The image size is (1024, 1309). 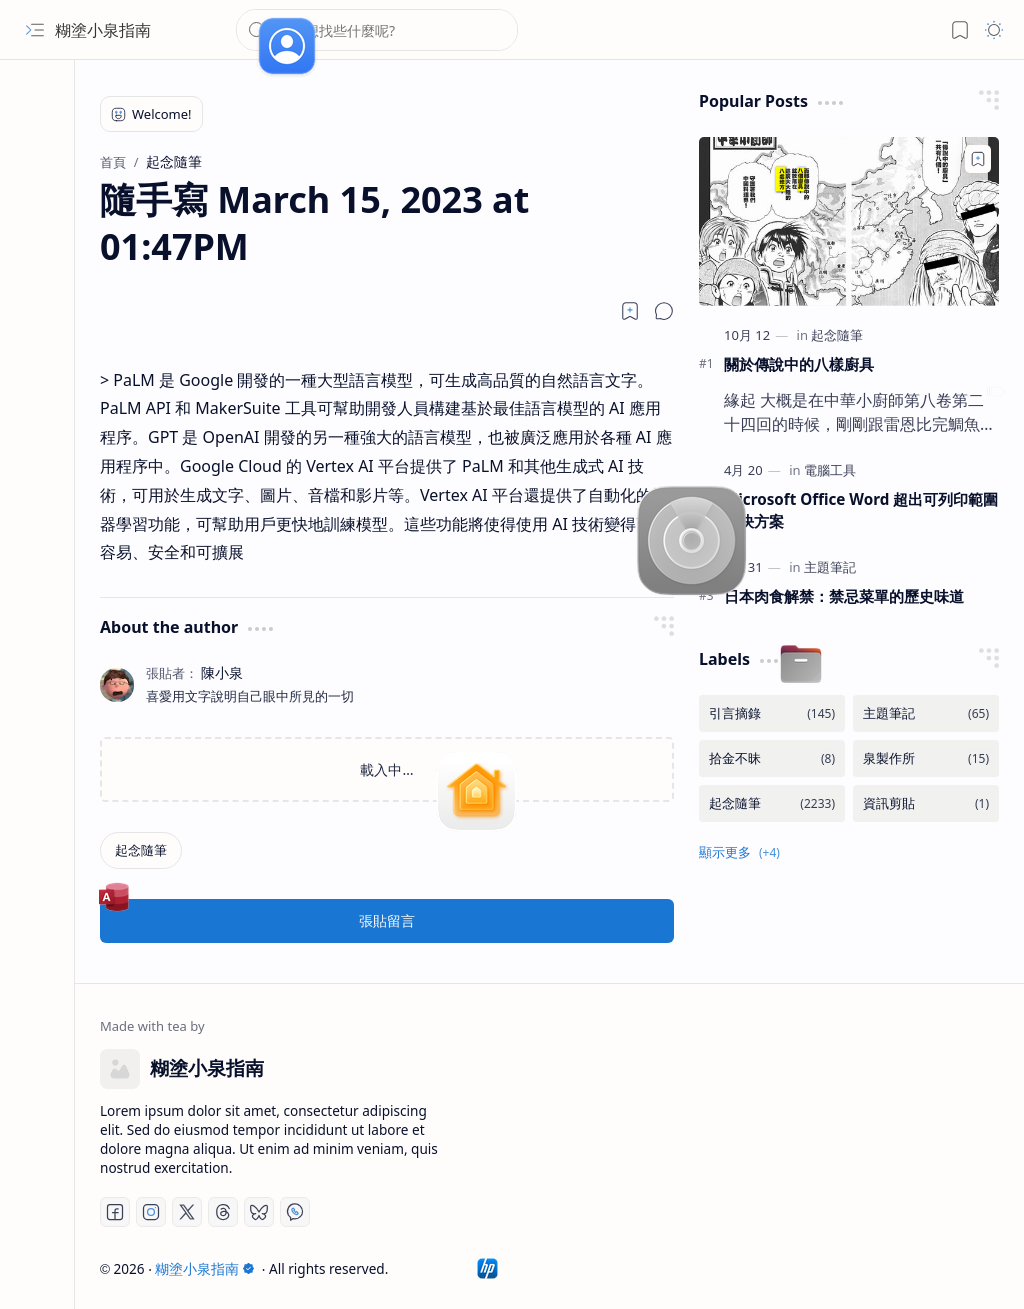 I want to click on open the home app, so click(x=476, y=791).